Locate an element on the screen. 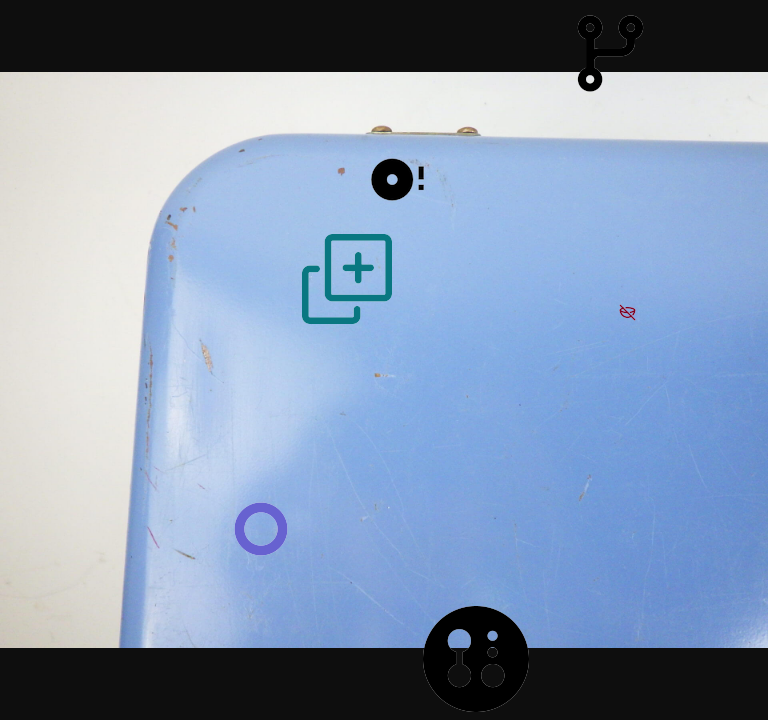  indicates an unread notification or new item is located at coordinates (261, 529).